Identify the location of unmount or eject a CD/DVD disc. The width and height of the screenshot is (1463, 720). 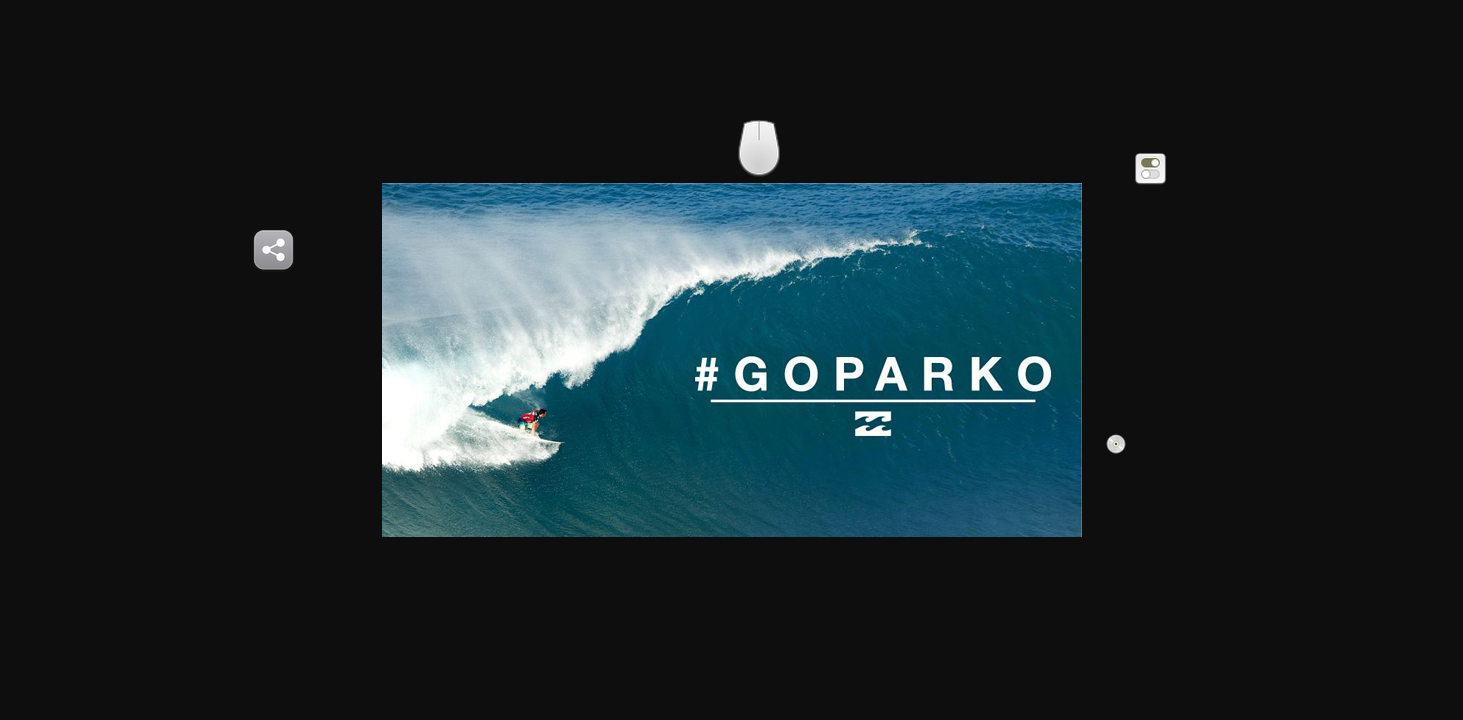
(1116, 444).